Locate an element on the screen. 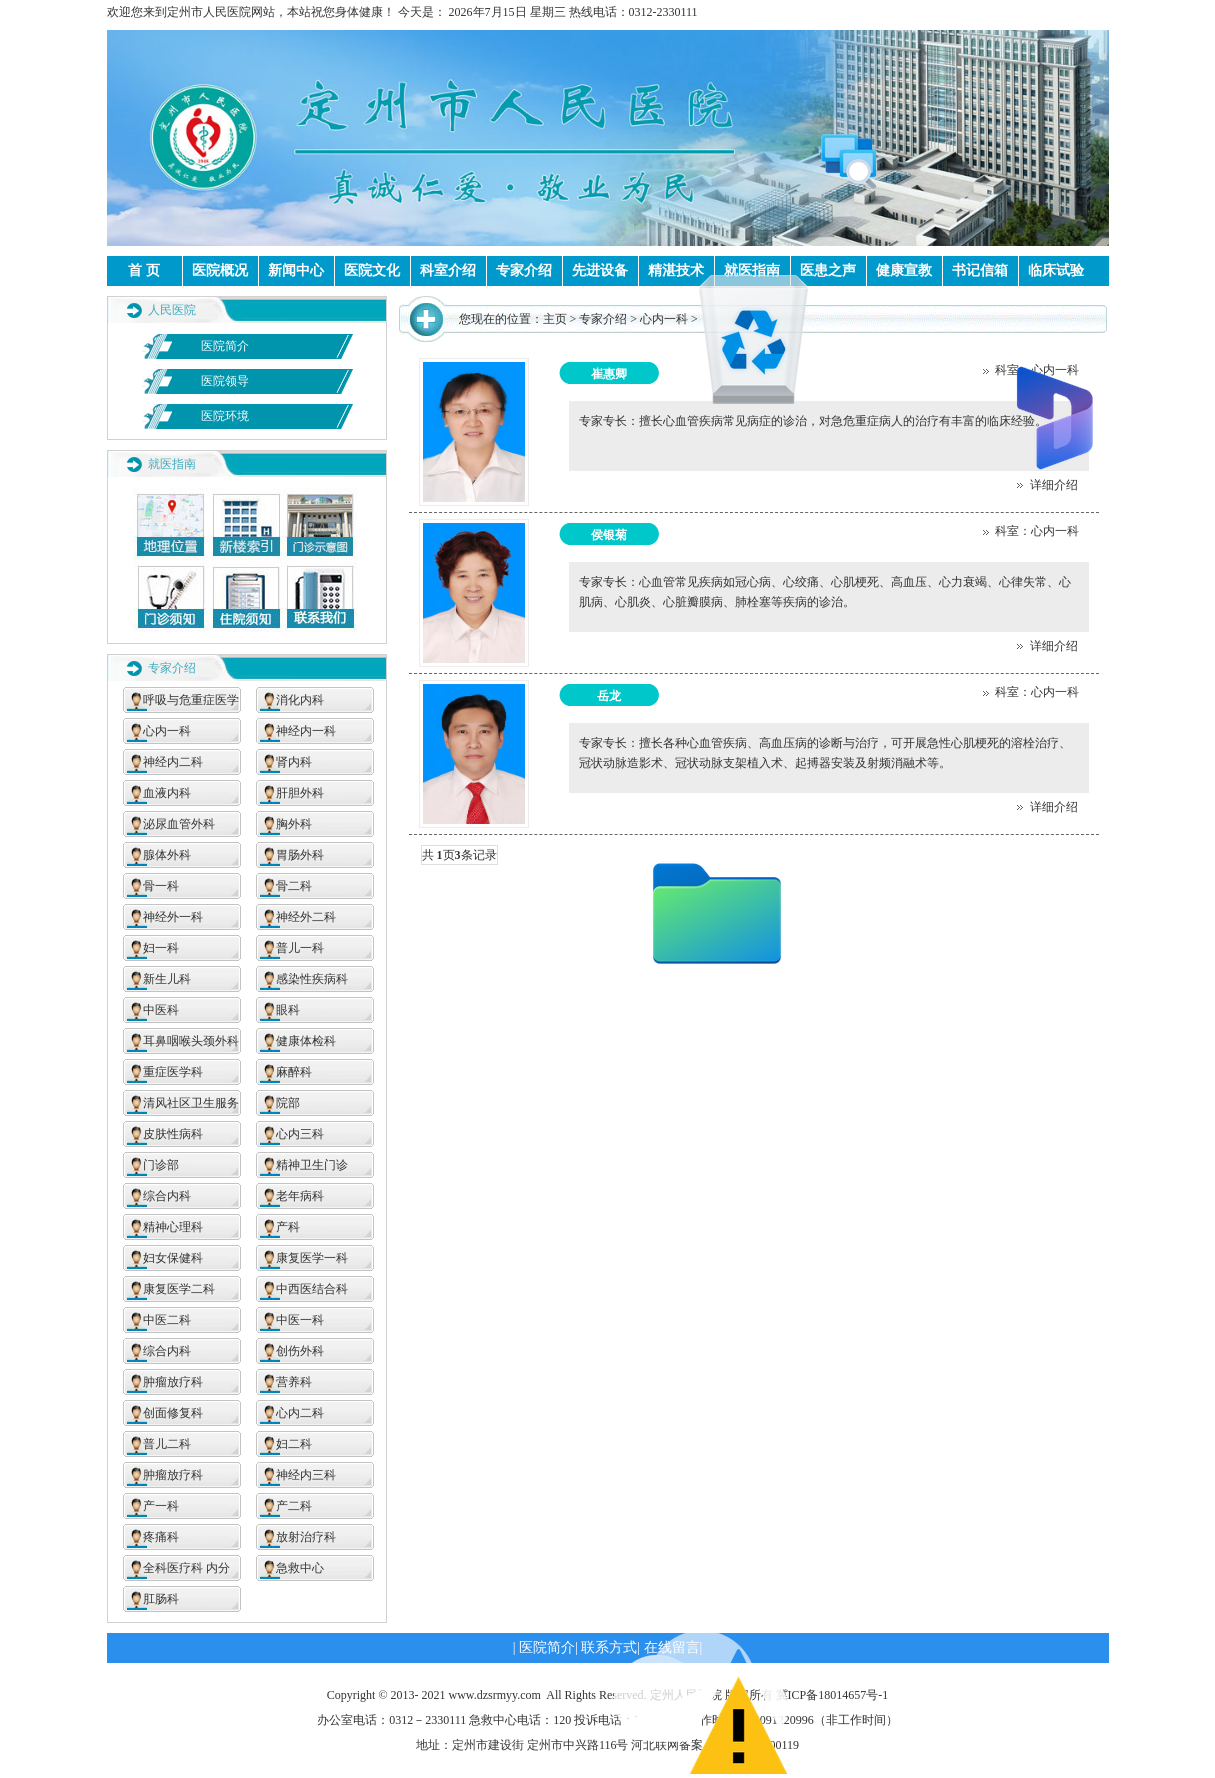  open packet viewer application is located at coordinates (850, 163).